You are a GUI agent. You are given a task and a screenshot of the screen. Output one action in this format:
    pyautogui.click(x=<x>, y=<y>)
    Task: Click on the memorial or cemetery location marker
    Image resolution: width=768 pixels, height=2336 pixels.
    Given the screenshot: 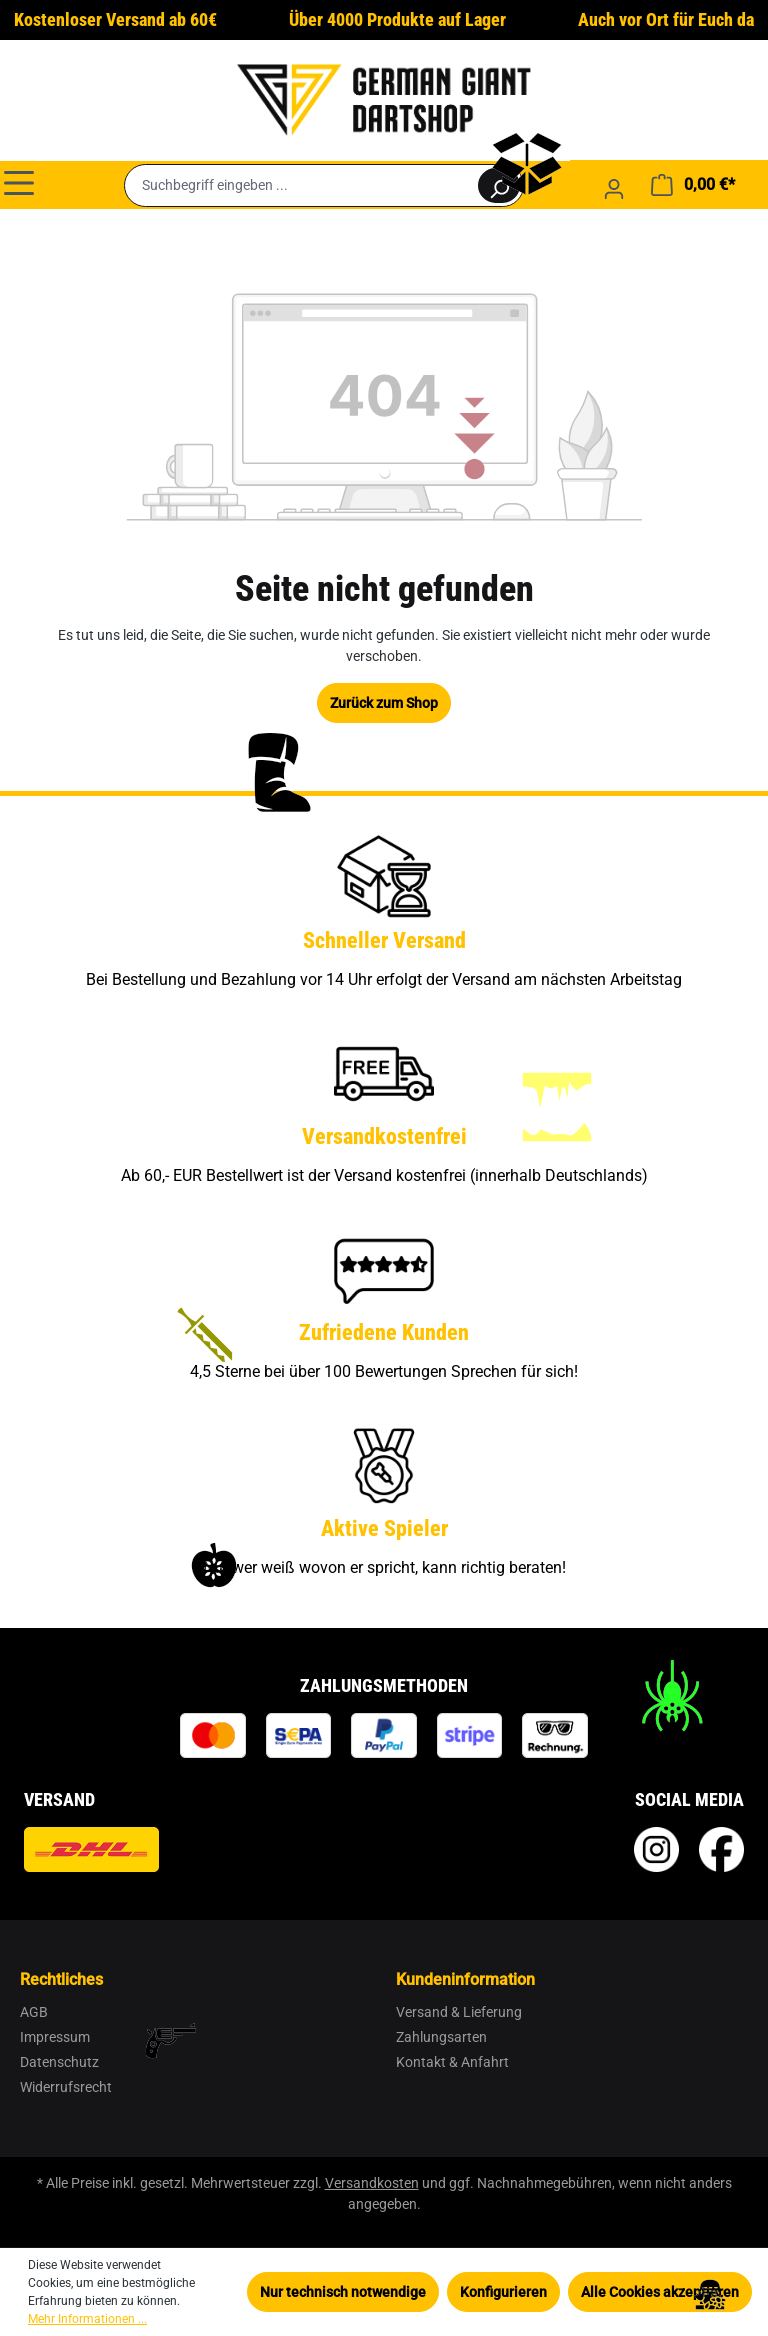 What is the action you would take?
    pyautogui.click(x=710, y=2294)
    